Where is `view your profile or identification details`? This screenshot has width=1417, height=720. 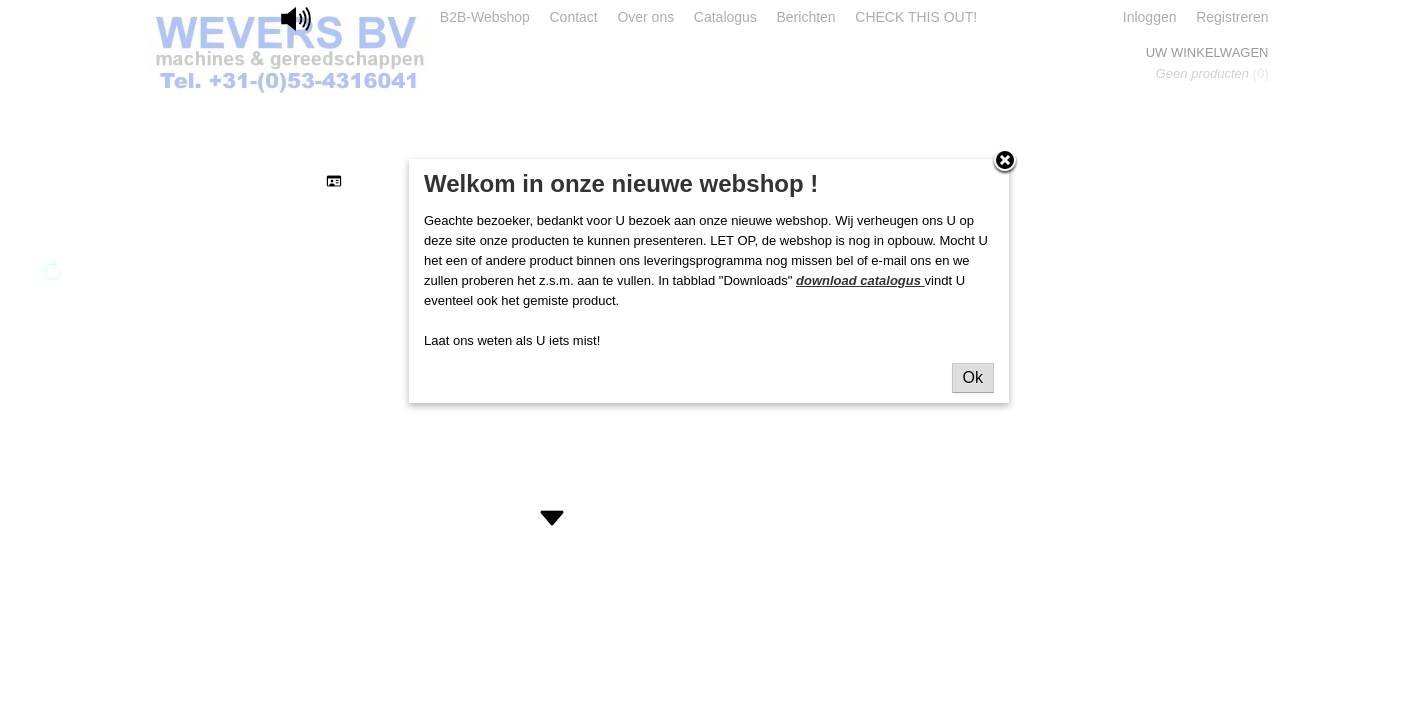
view your profile or identification details is located at coordinates (334, 181).